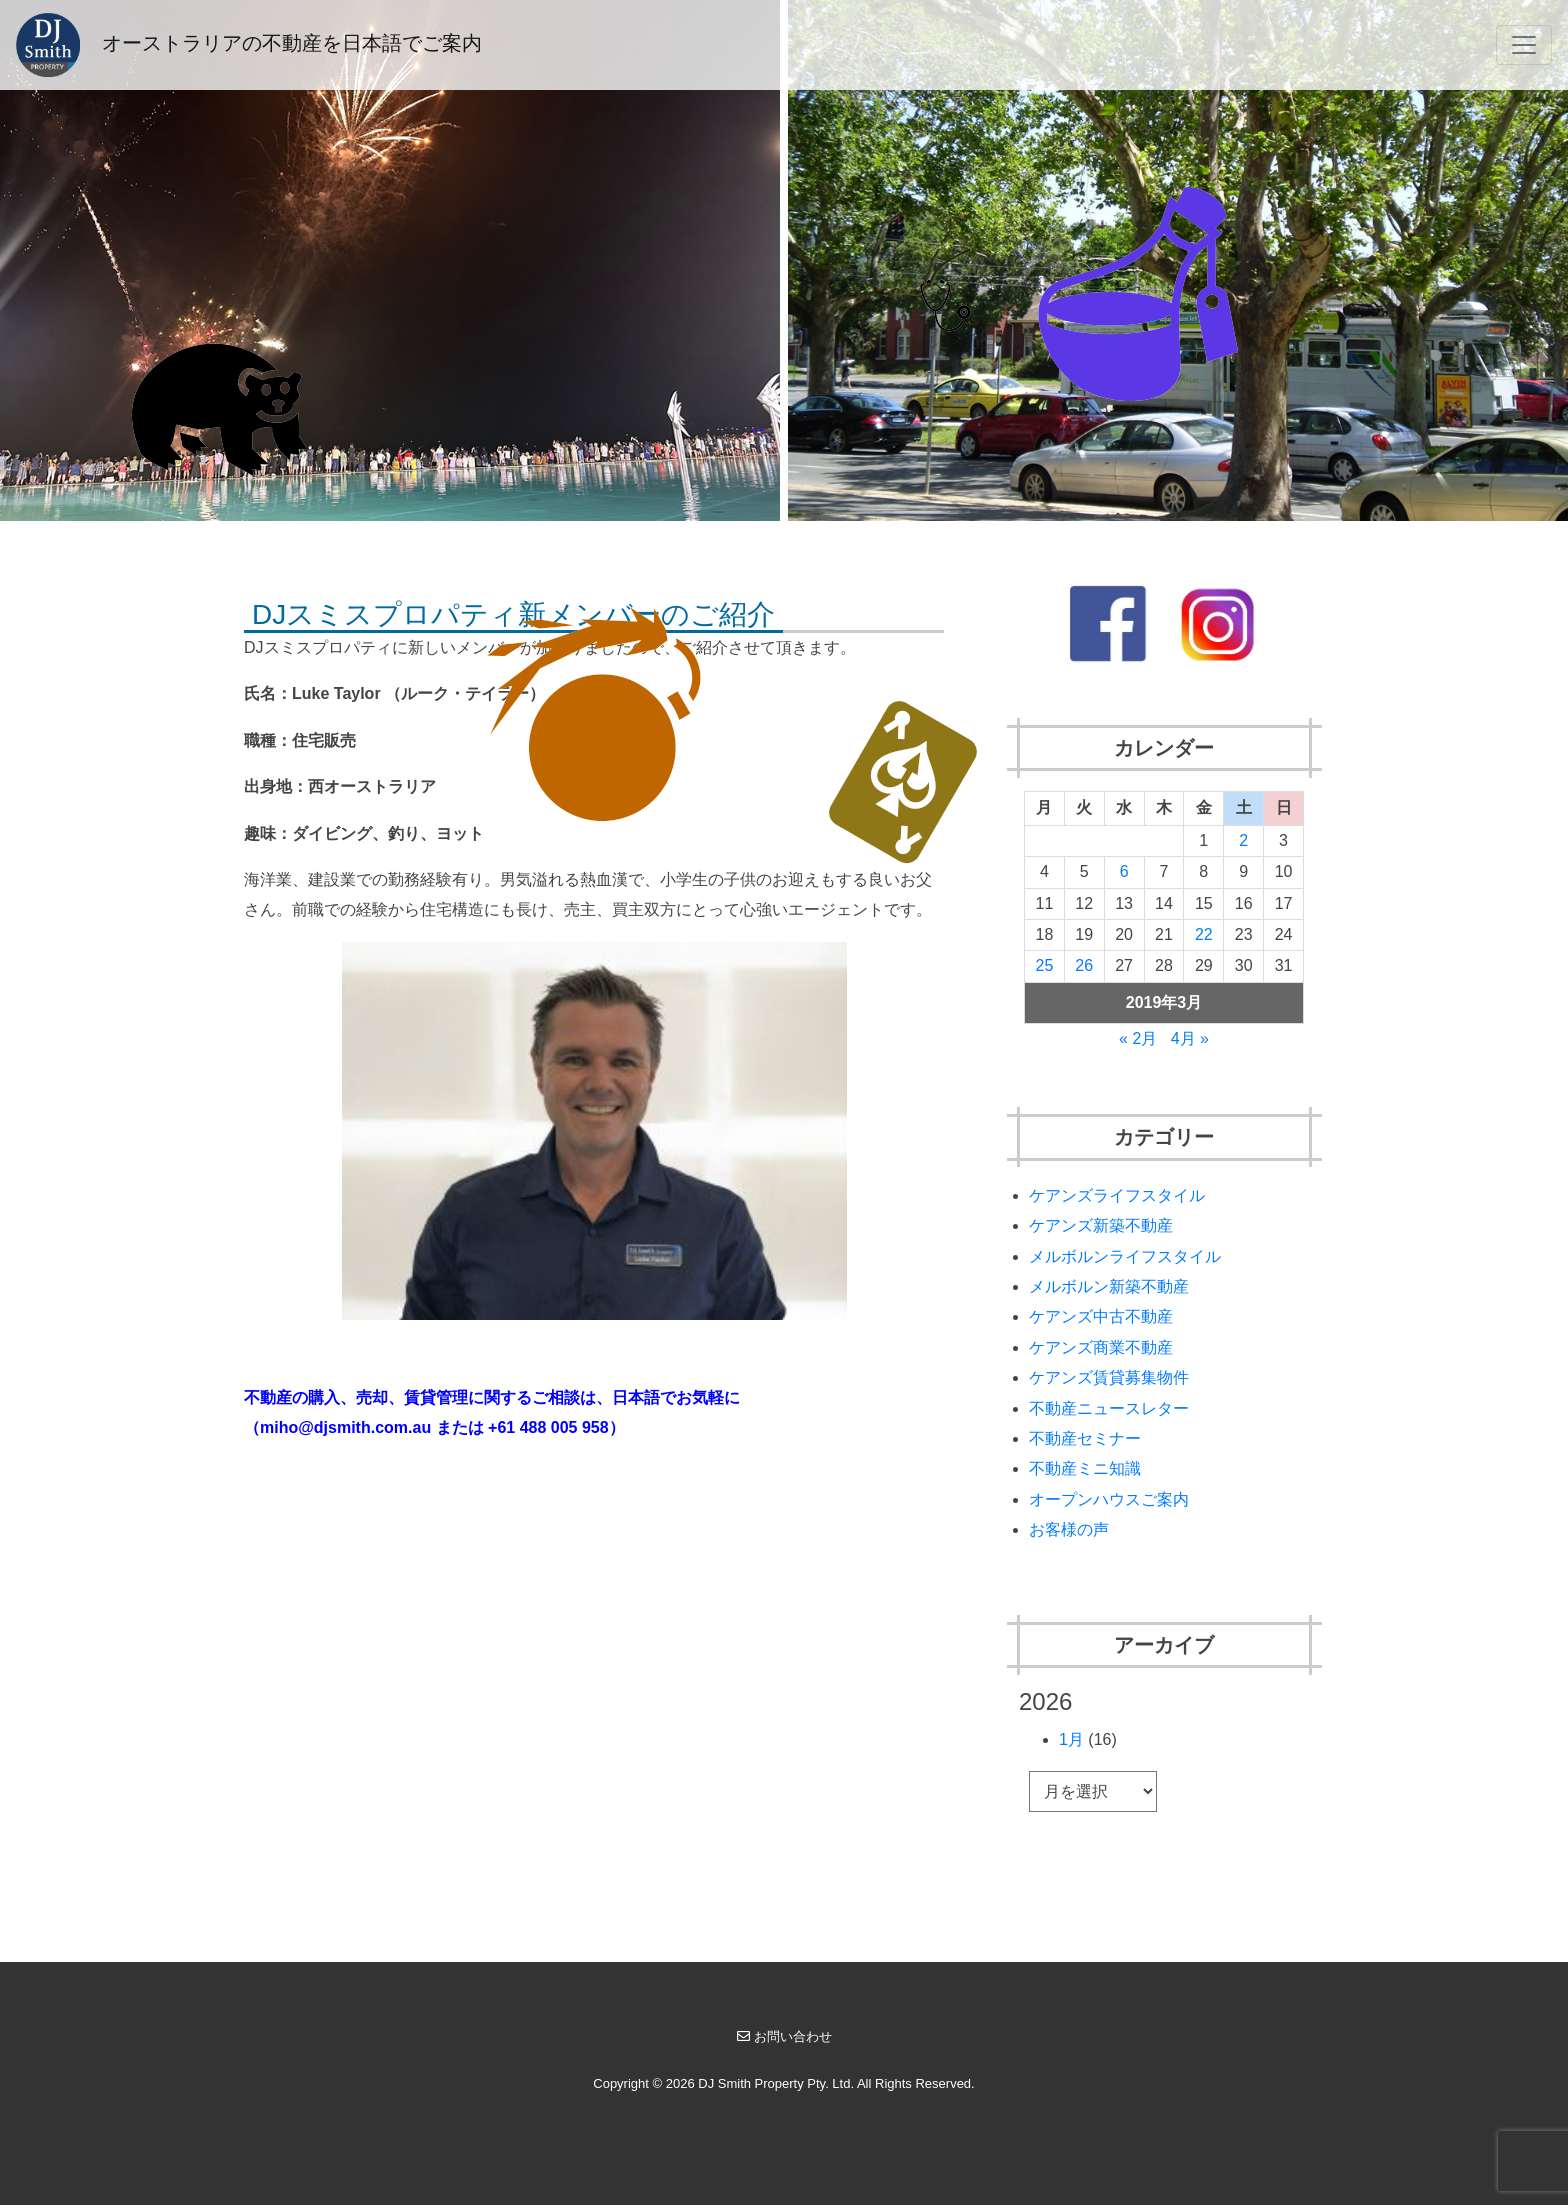  I want to click on polar bear icon for wildlife or arctic-themed game, so click(220, 410).